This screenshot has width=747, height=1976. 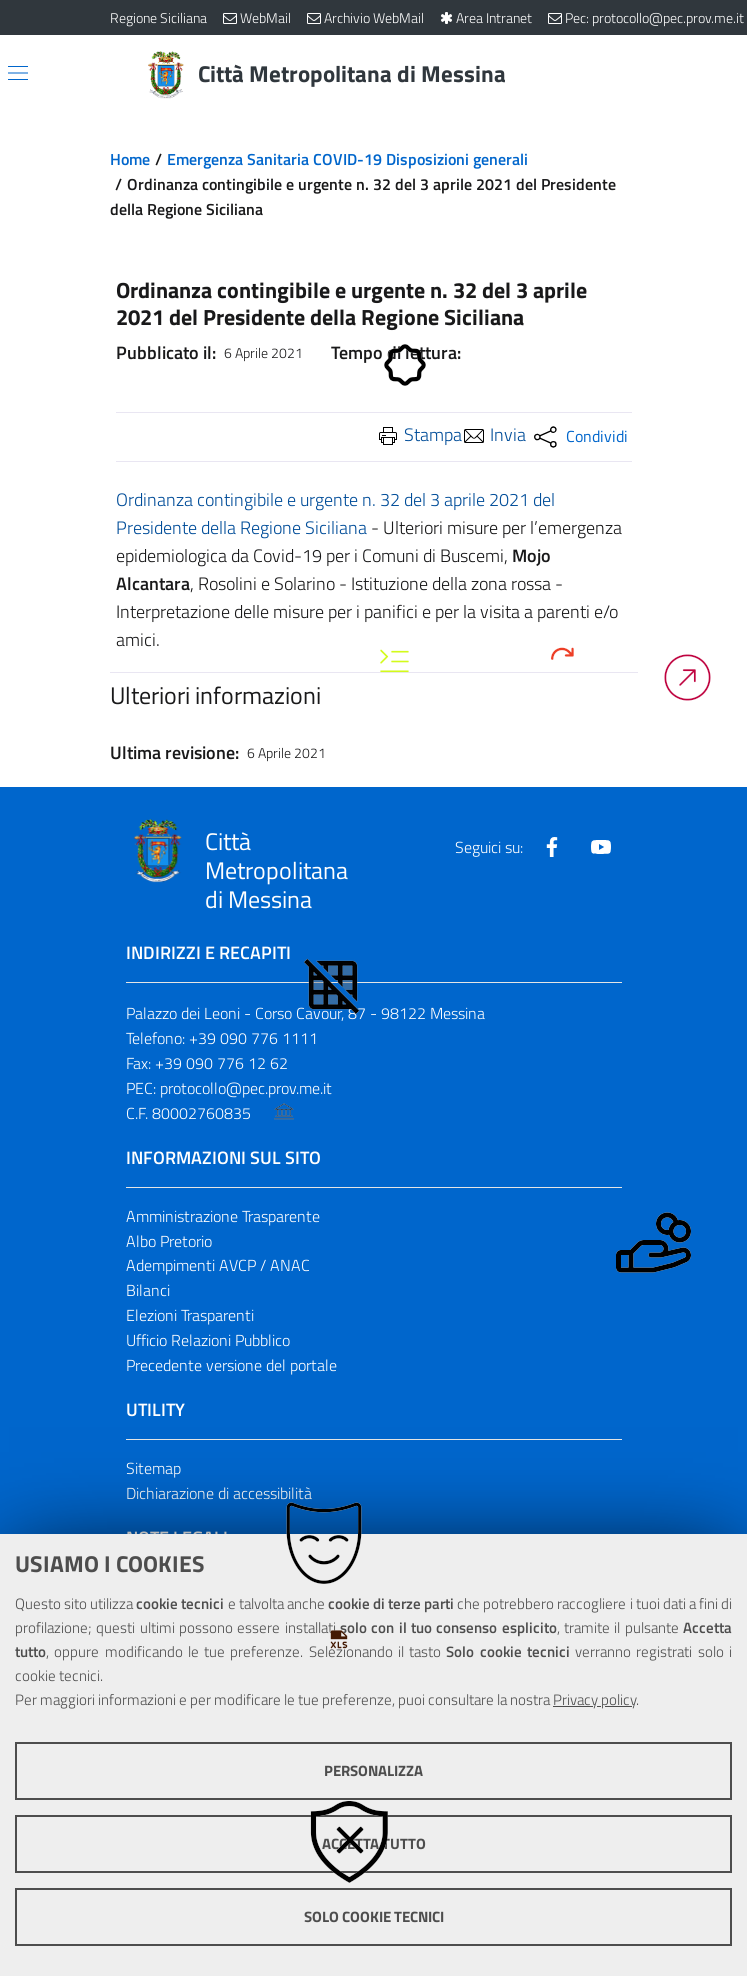 What do you see at coordinates (284, 1112) in the screenshot?
I see `access banking or financial services` at bounding box center [284, 1112].